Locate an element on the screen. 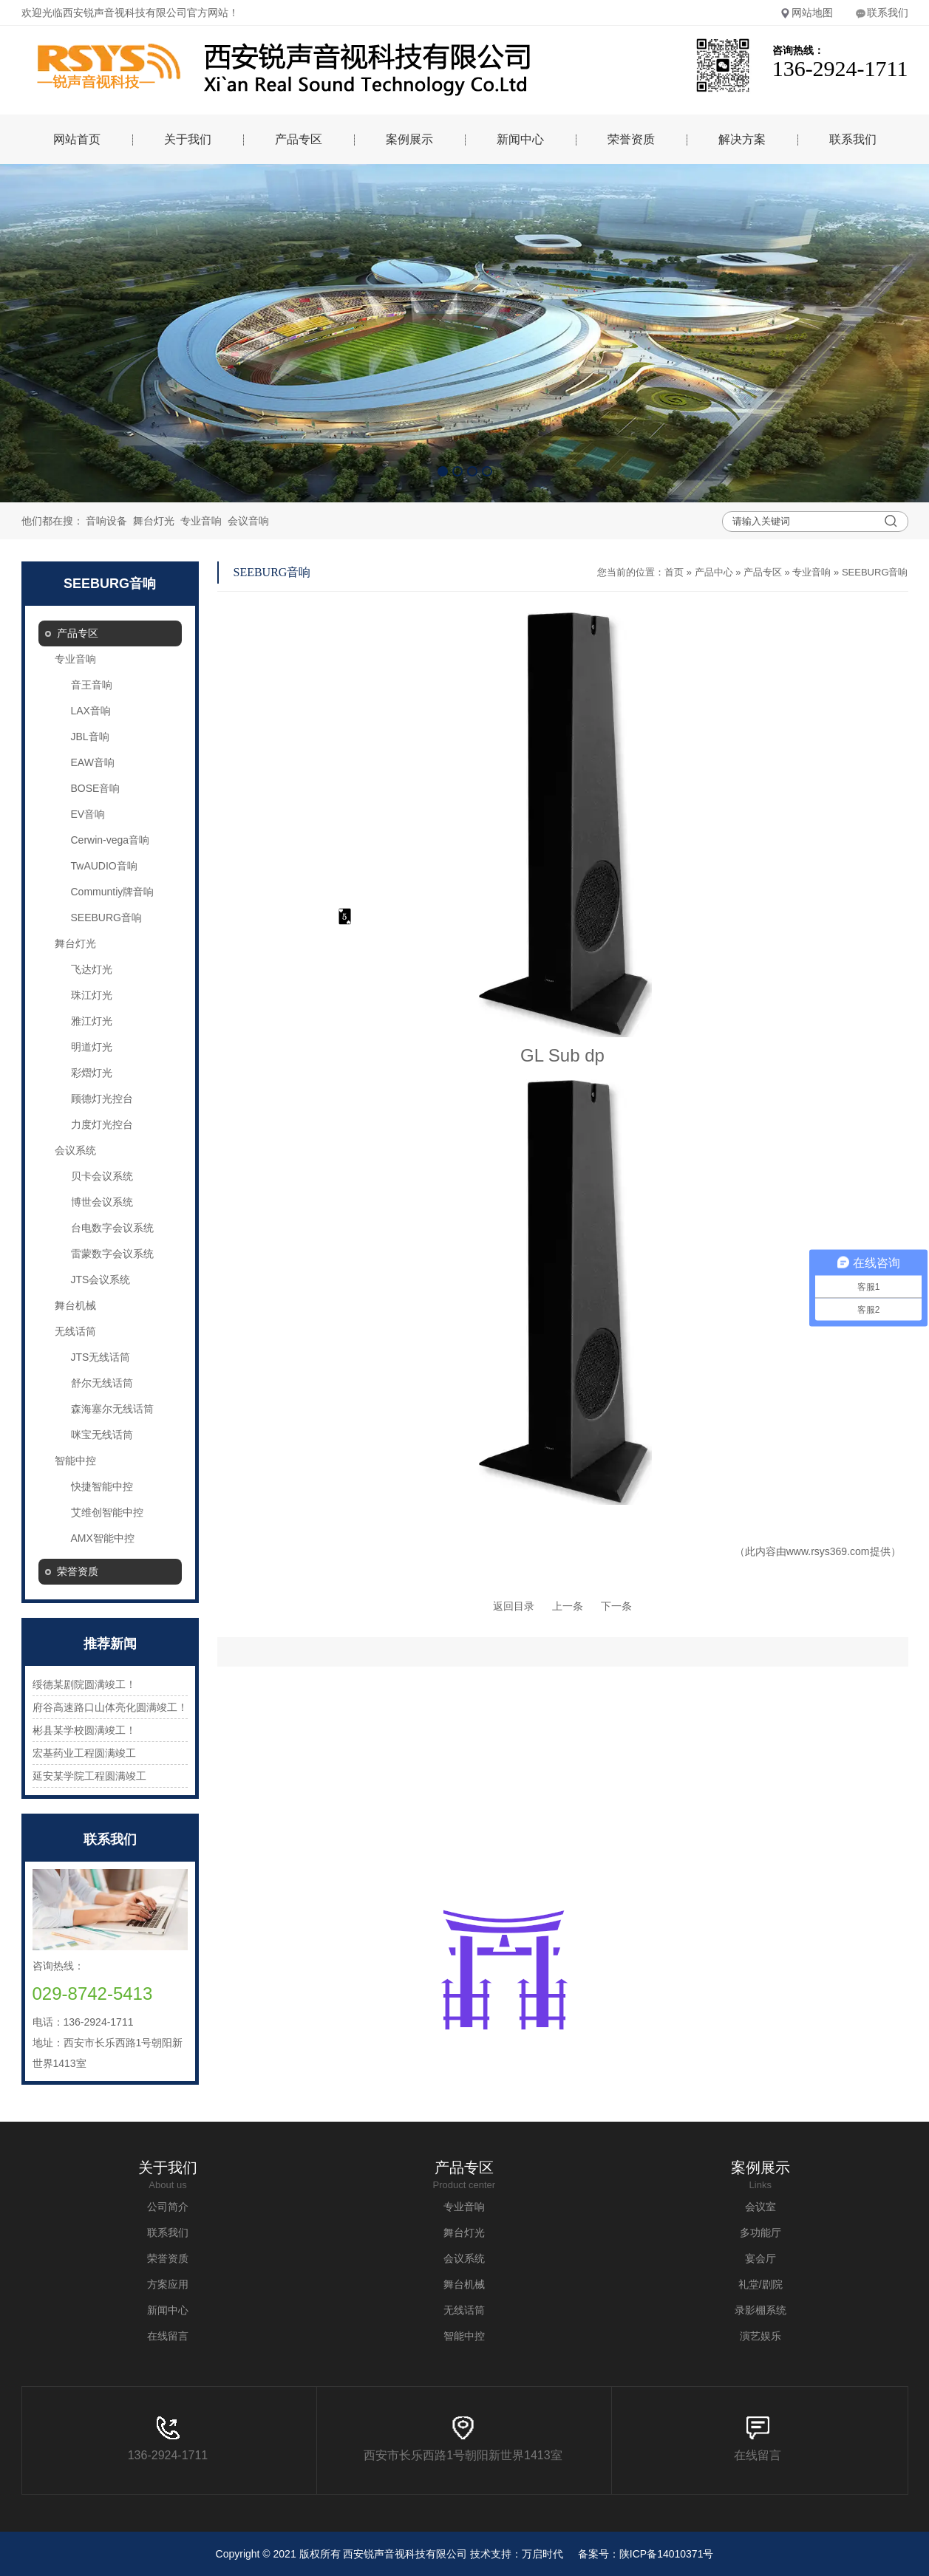  access japanese cultural or religious content is located at coordinates (504, 1966).